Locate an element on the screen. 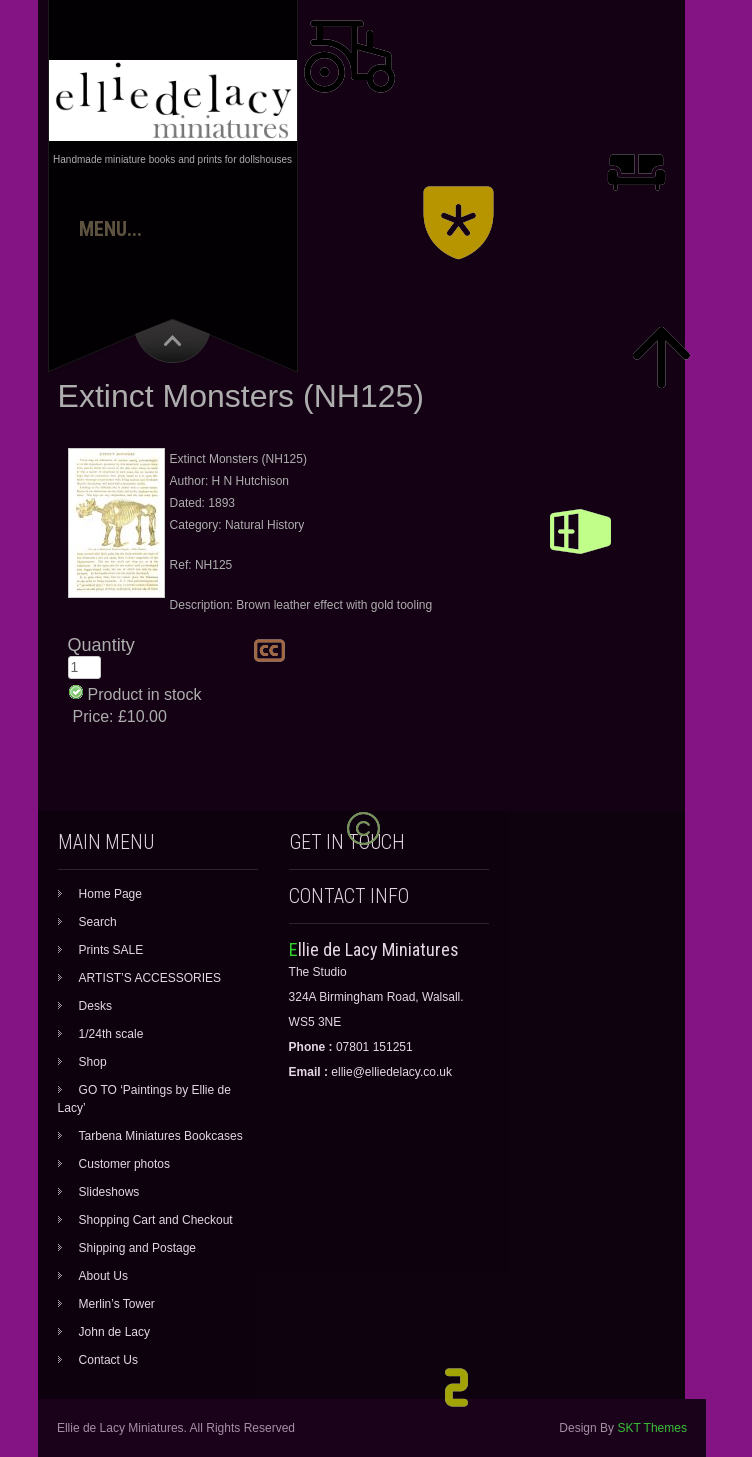 This screenshot has height=1457, width=752. enable closed captions for video content is located at coordinates (269, 650).